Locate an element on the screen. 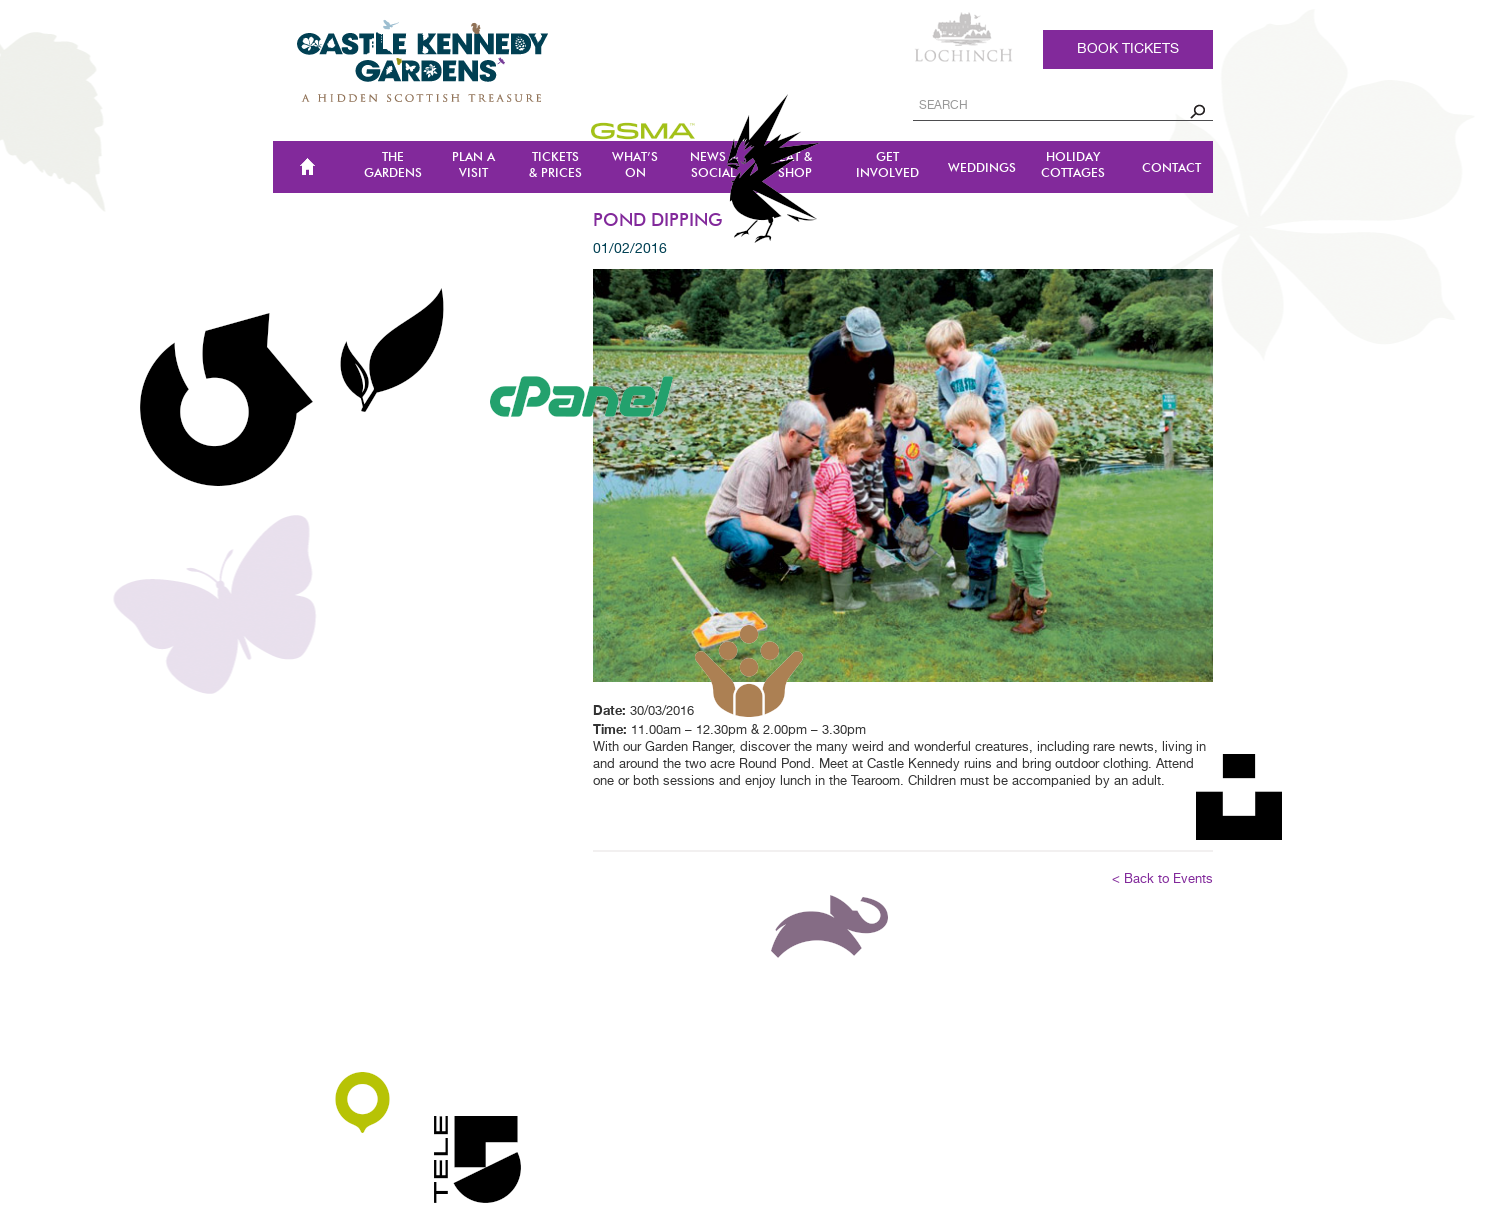 Image resolution: width=1485 pixels, height=1220 pixels. visit the Tele 5 television network website is located at coordinates (477, 1159).